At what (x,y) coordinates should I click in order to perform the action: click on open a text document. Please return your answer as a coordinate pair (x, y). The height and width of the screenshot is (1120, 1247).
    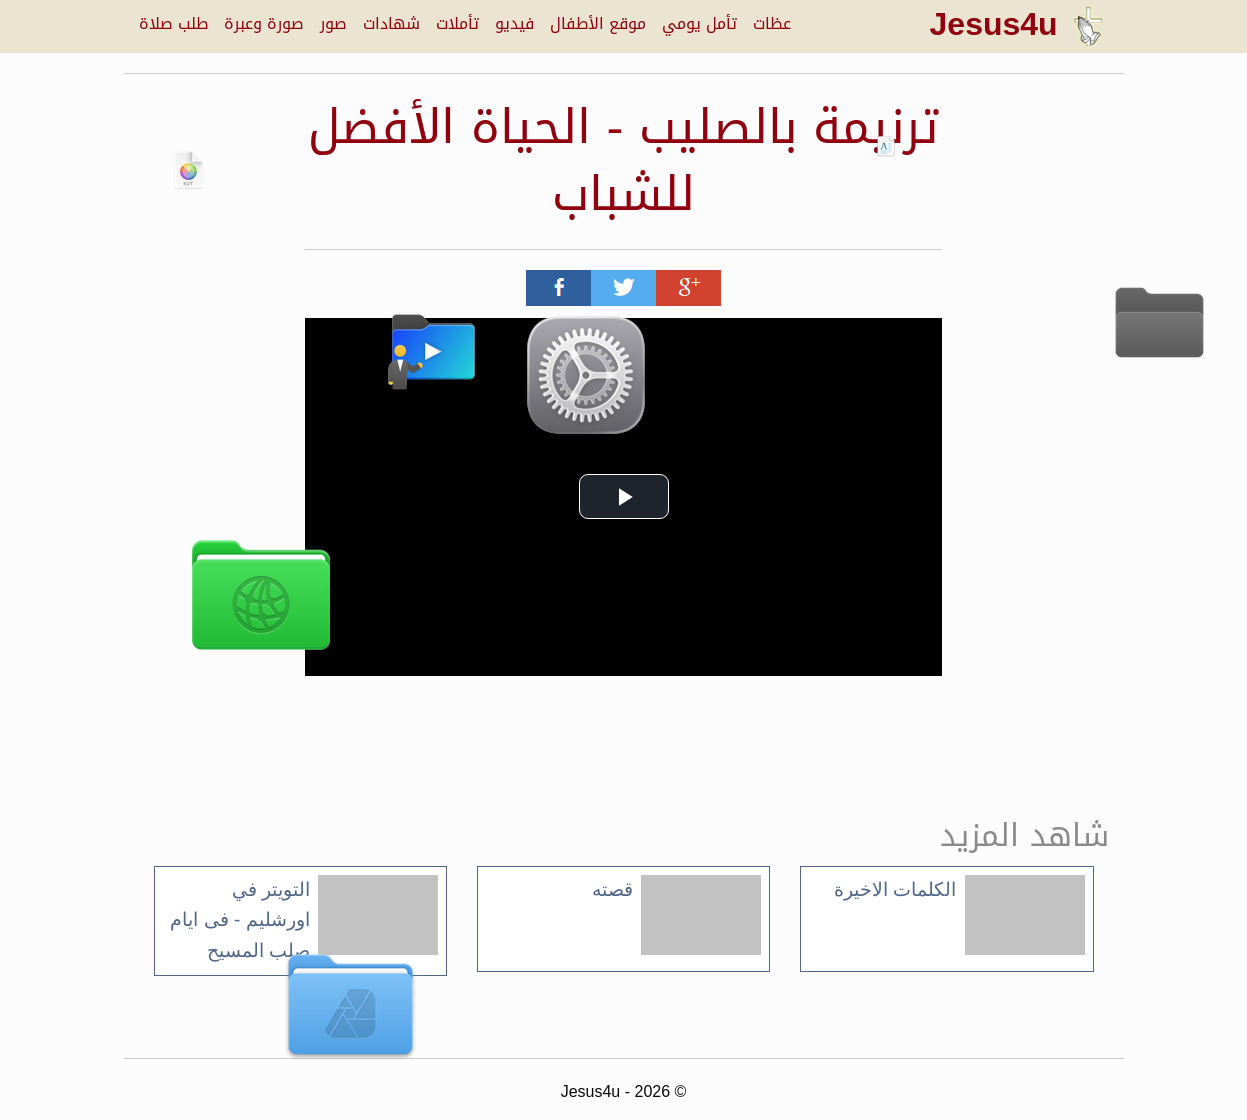
    Looking at the image, I should click on (886, 146).